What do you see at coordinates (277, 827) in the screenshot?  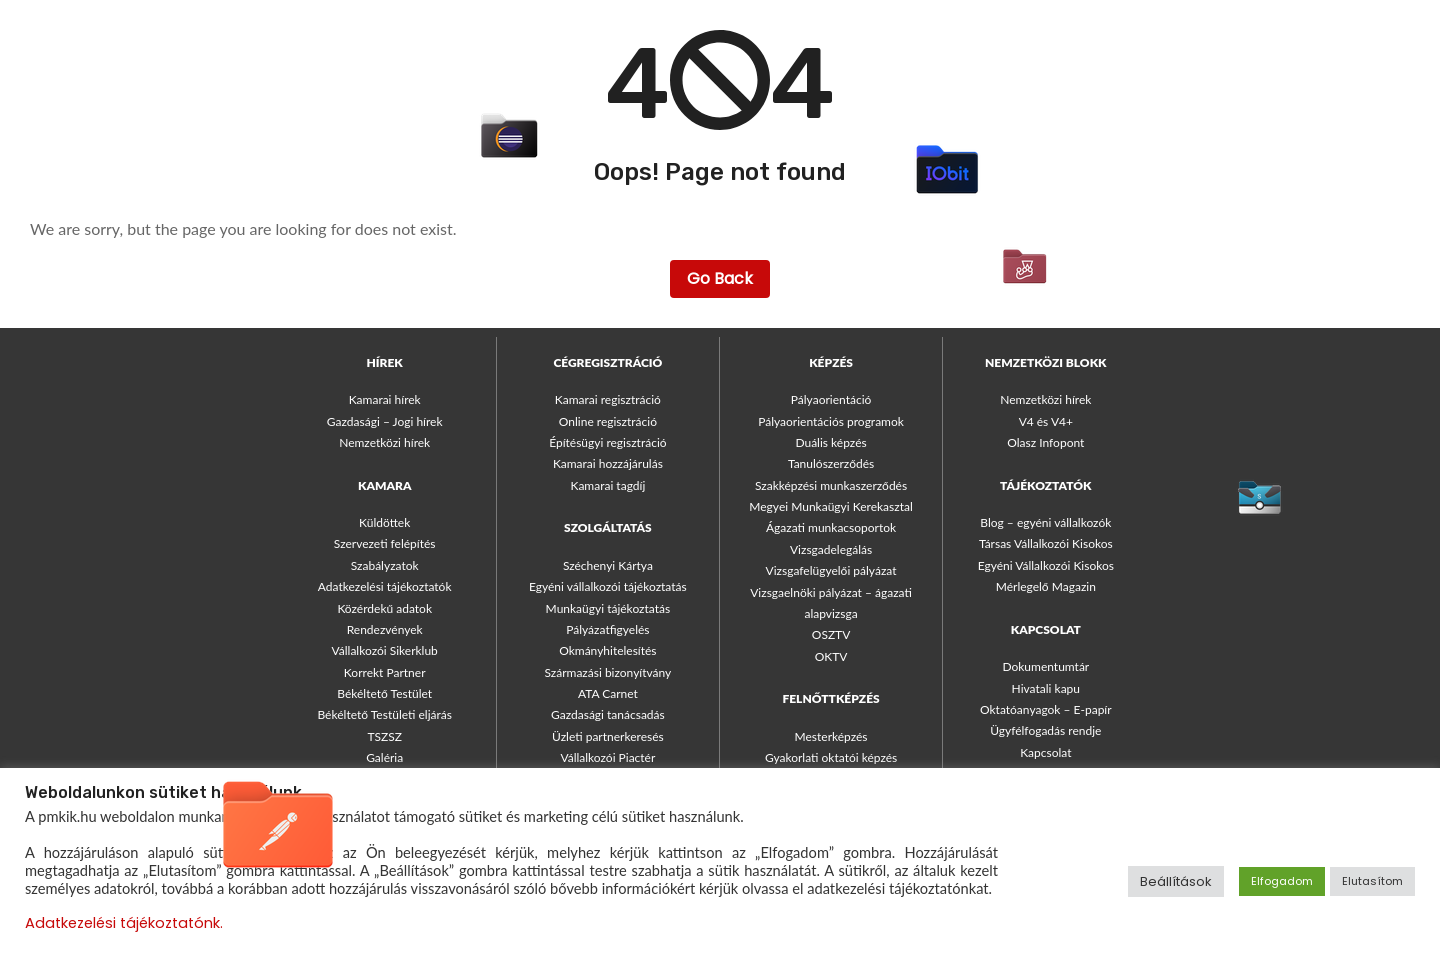 I see `folder containing Postman API development files` at bounding box center [277, 827].